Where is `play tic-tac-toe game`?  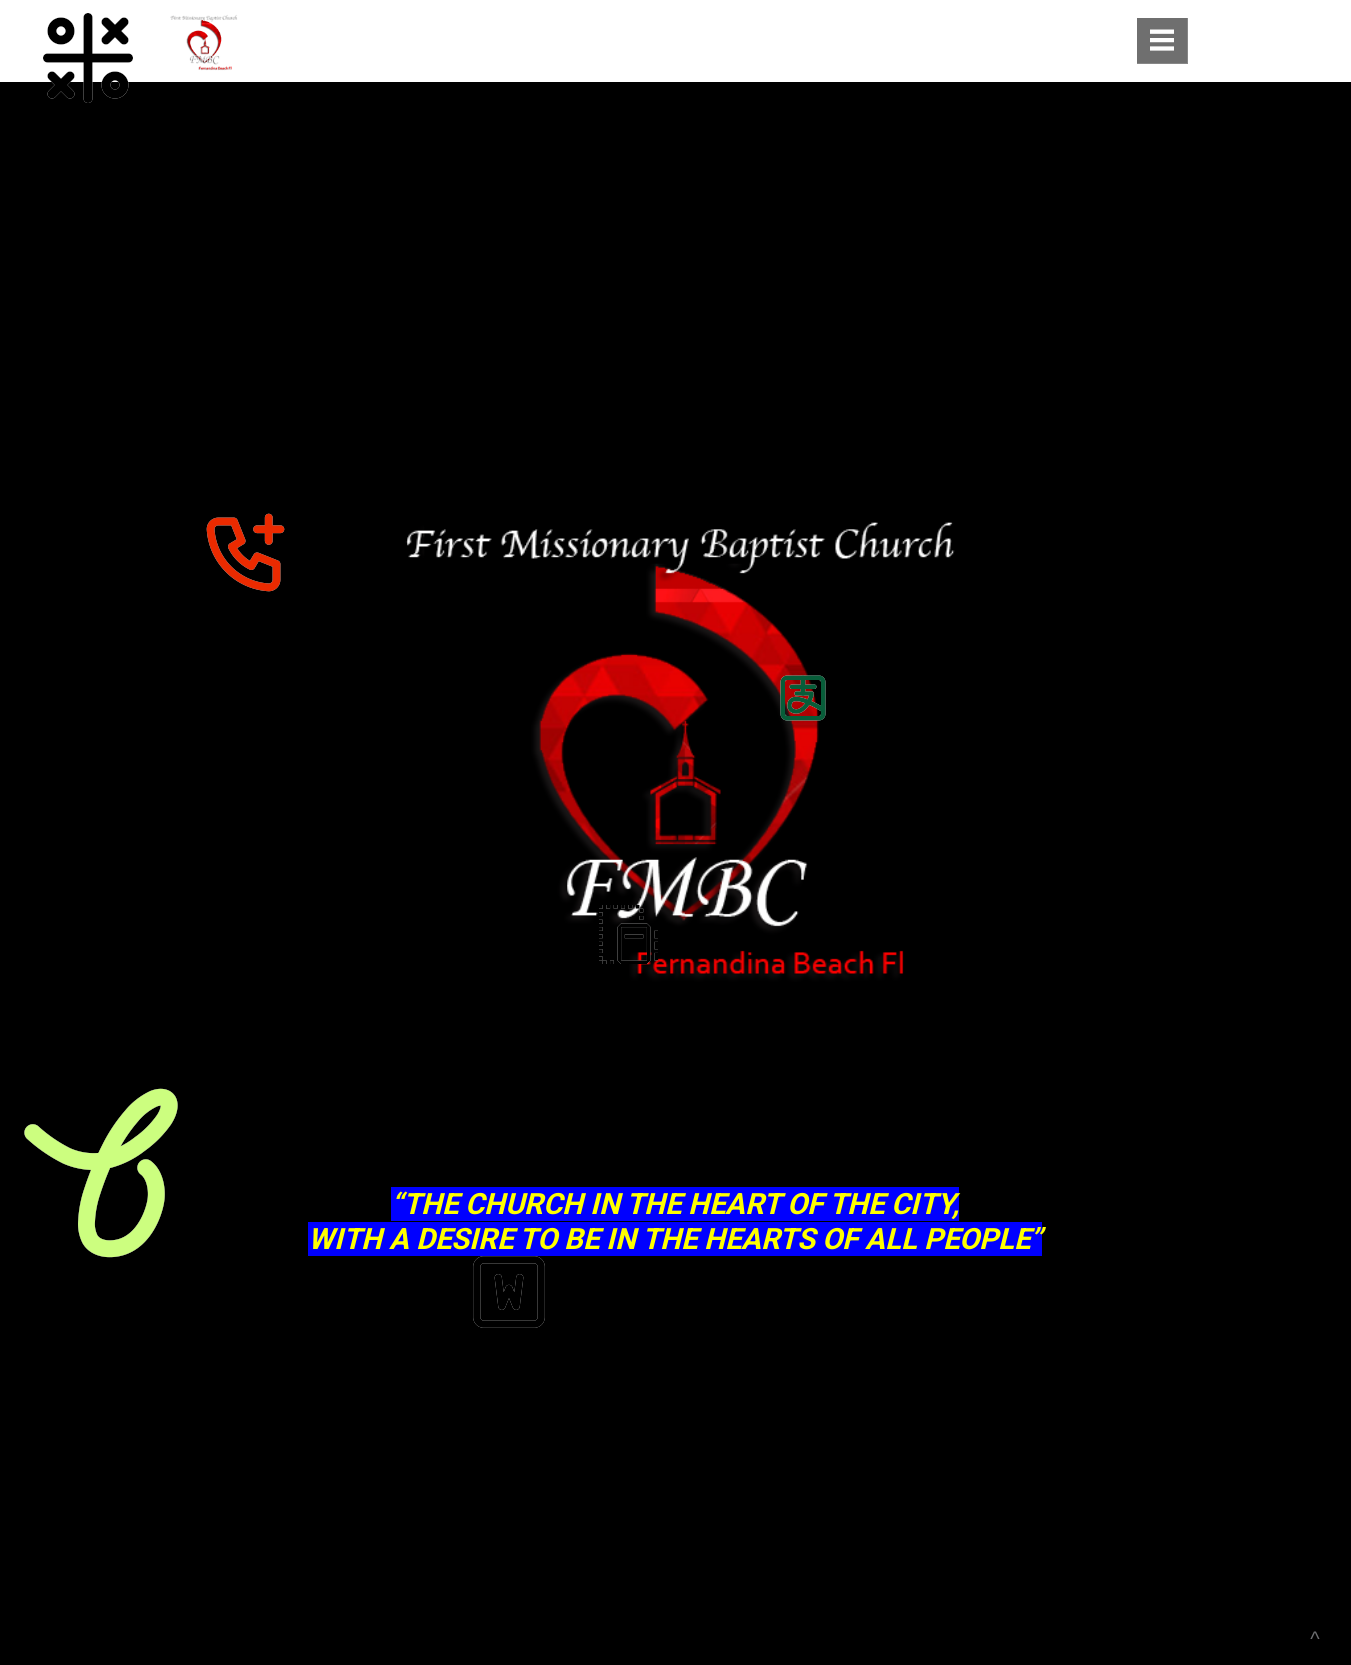
play tic-tac-toe game is located at coordinates (88, 58).